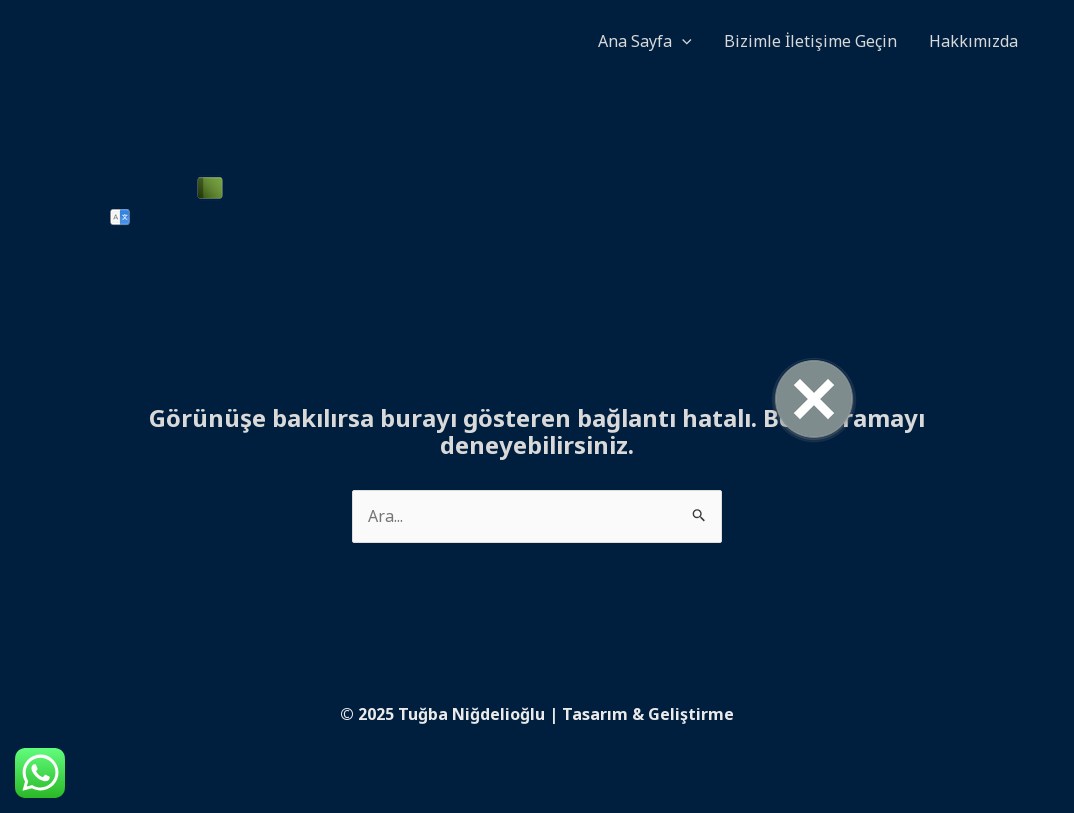 The image size is (1074, 813). What do you see at coordinates (814, 399) in the screenshot?
I see `indicates an unavailable or inaccessible item` at bounding box center [814, 399].